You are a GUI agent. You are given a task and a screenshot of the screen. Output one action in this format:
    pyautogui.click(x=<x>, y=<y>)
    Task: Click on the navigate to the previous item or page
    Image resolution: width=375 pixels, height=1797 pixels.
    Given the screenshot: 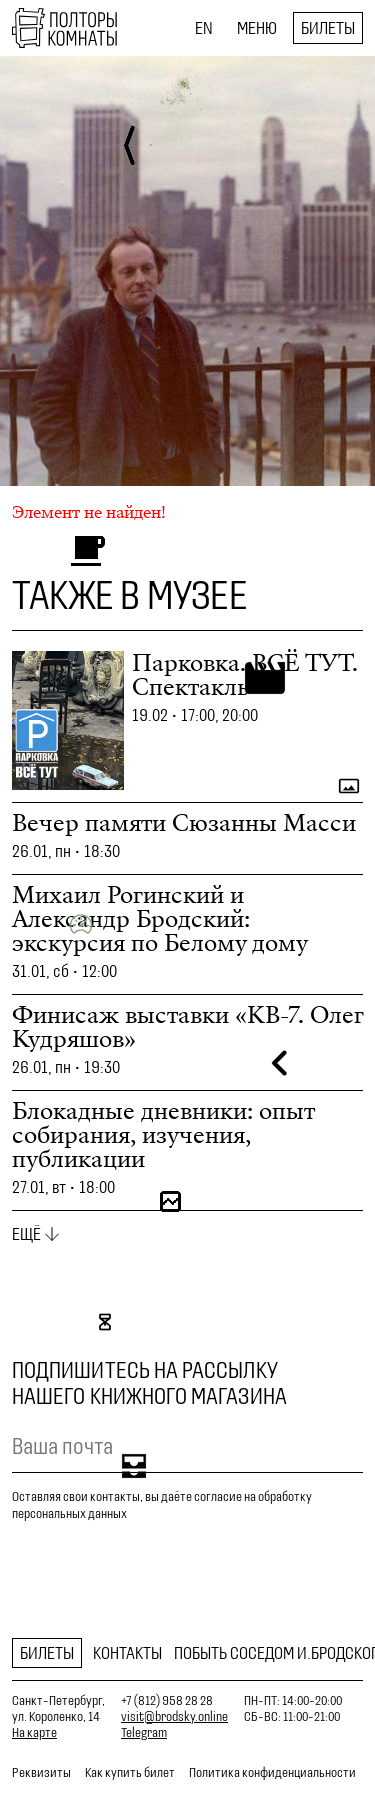 What is the action you would take?
    pyautogui.click(x=130, y=145)
    